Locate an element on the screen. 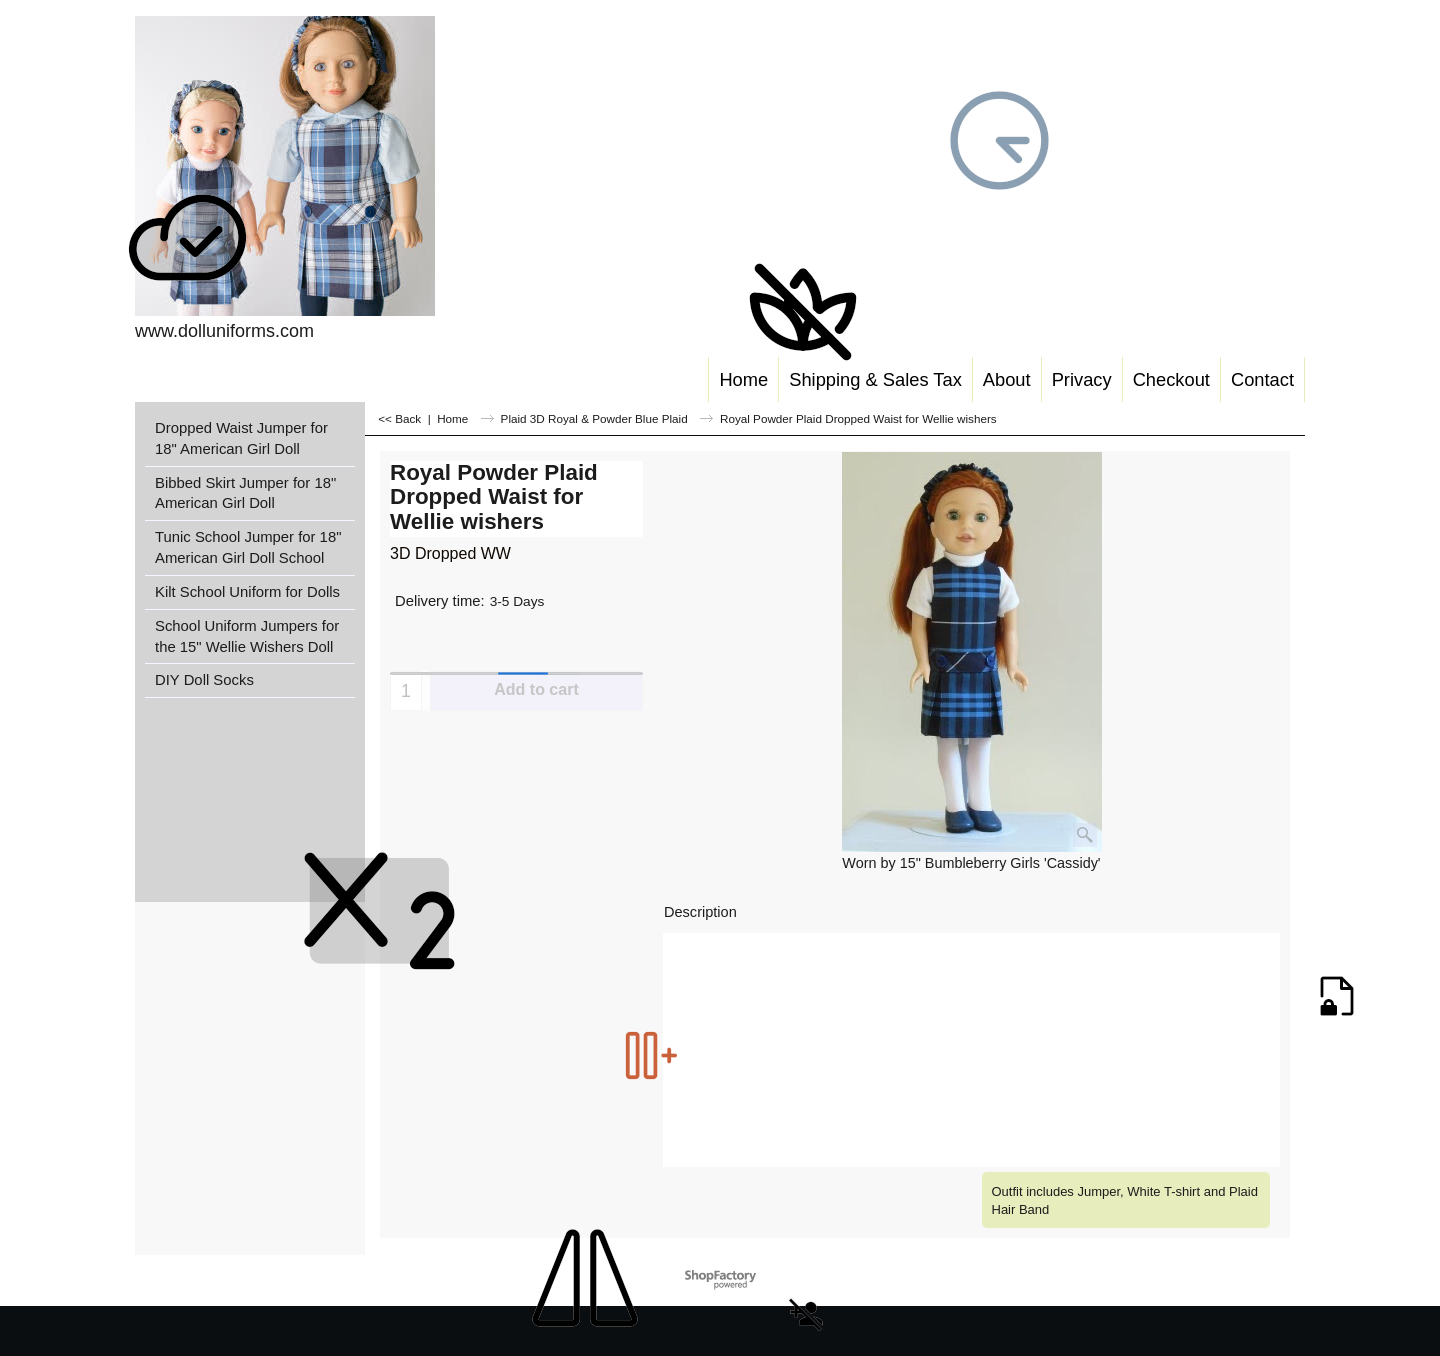  file successfully uploaded to cloud storage is located at coordinates (187, 237).